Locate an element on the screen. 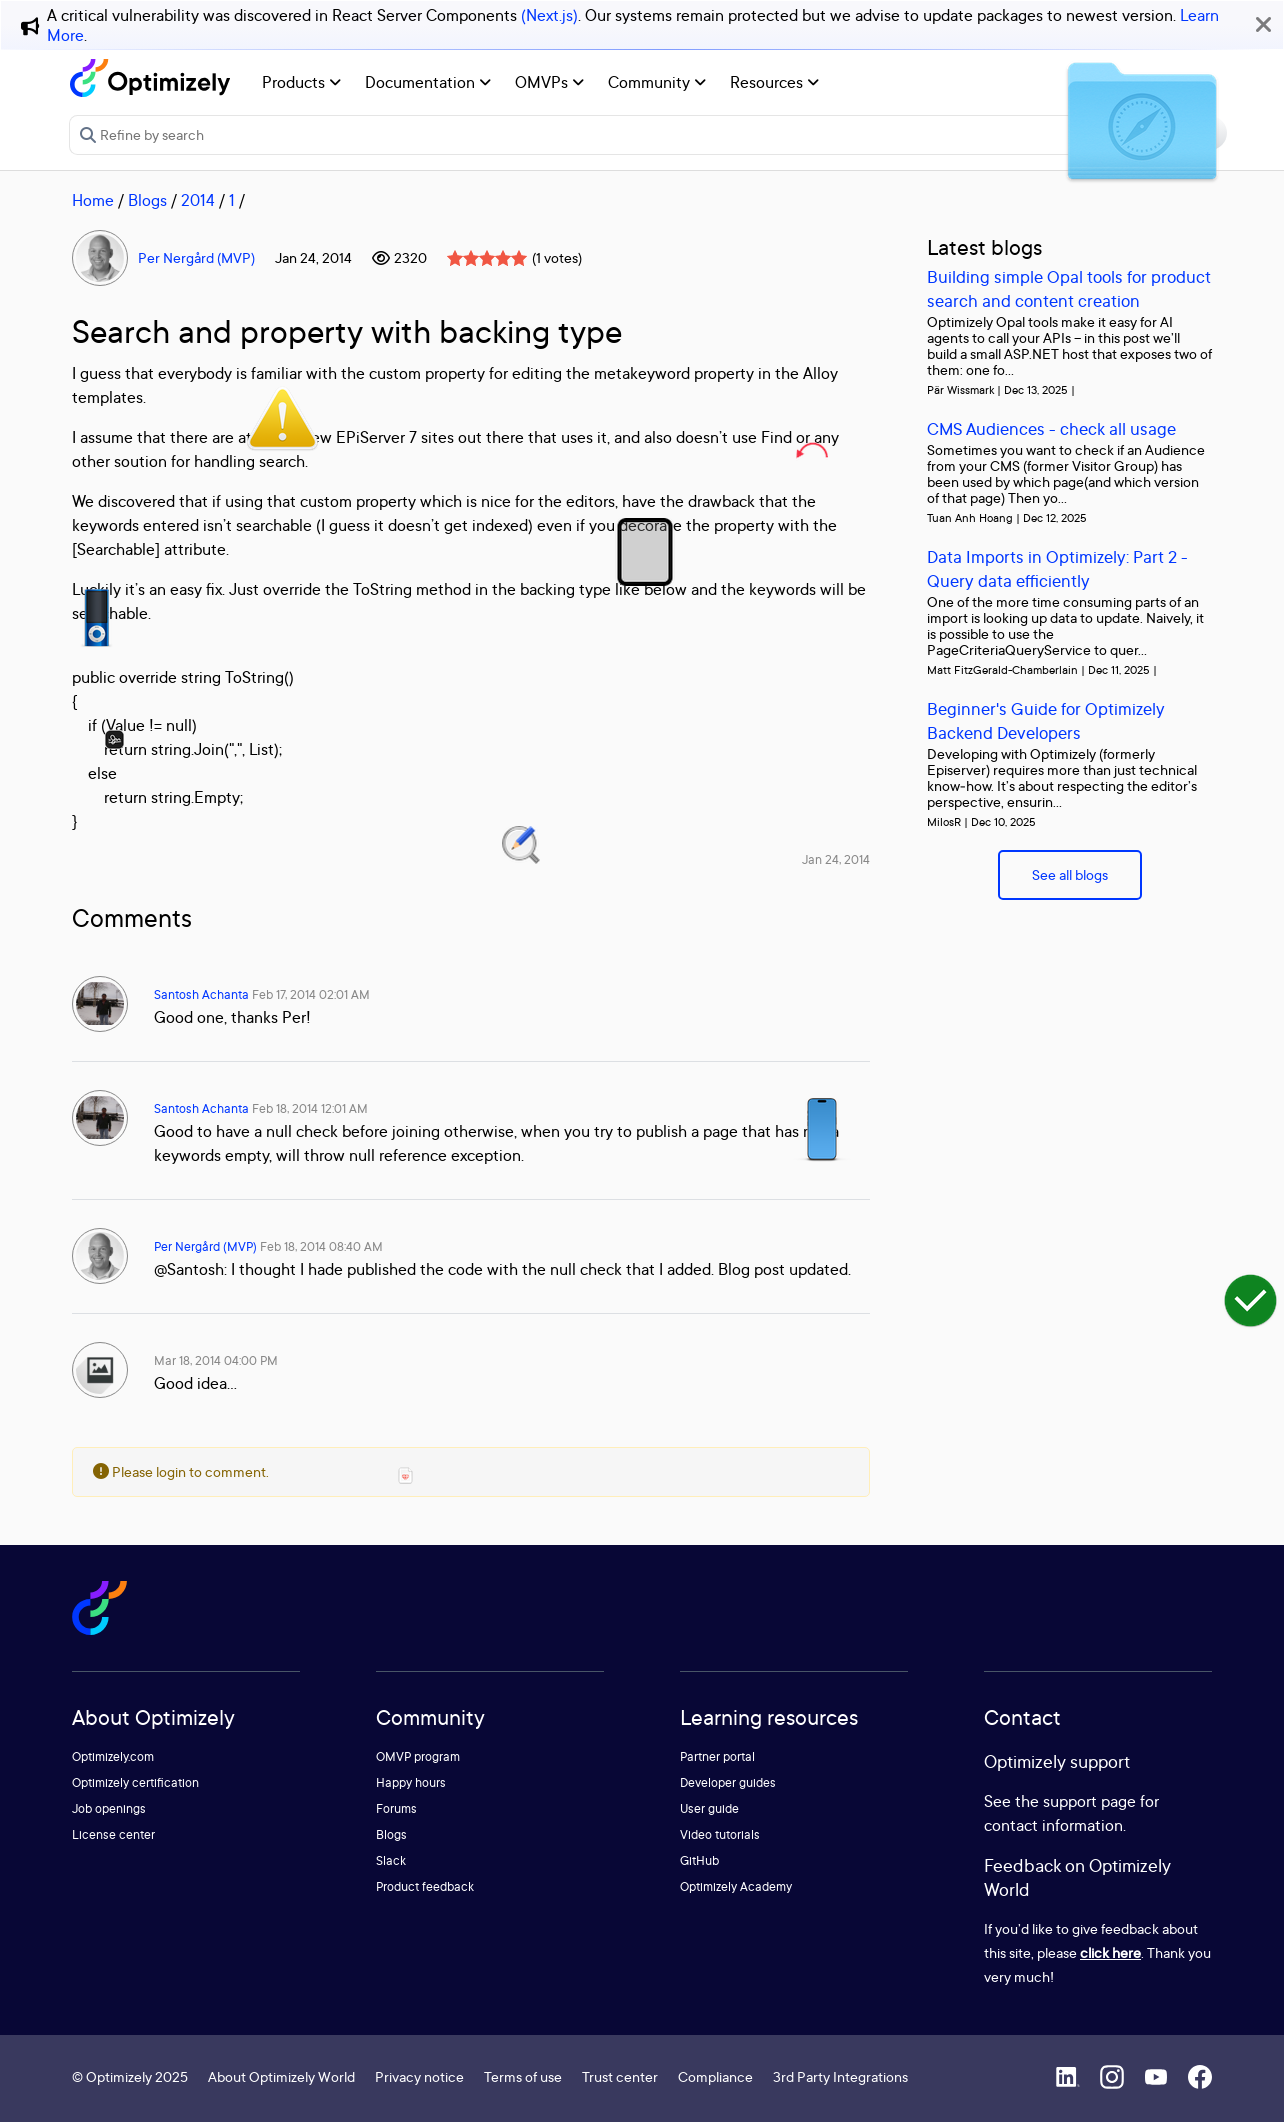  indicates file is fully synced with Insync cloud storage is located at coordinates (1250, 1300).